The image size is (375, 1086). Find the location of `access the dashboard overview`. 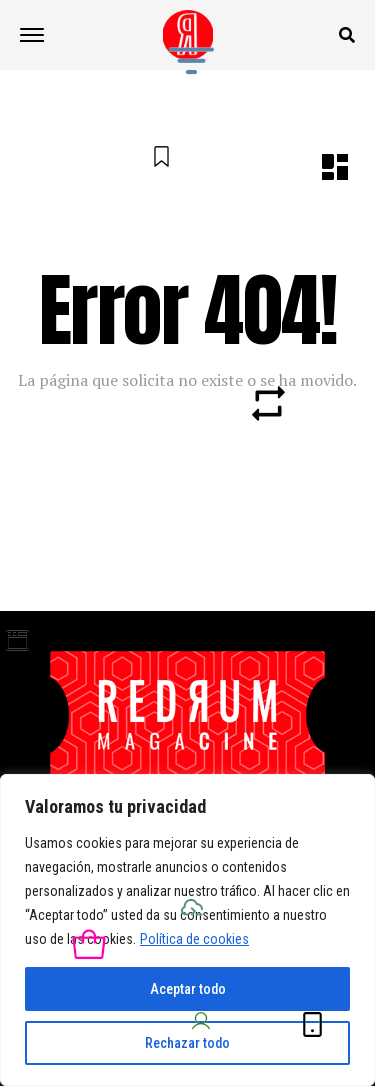

access the dashboard overview is located at coordinates (335, 167).